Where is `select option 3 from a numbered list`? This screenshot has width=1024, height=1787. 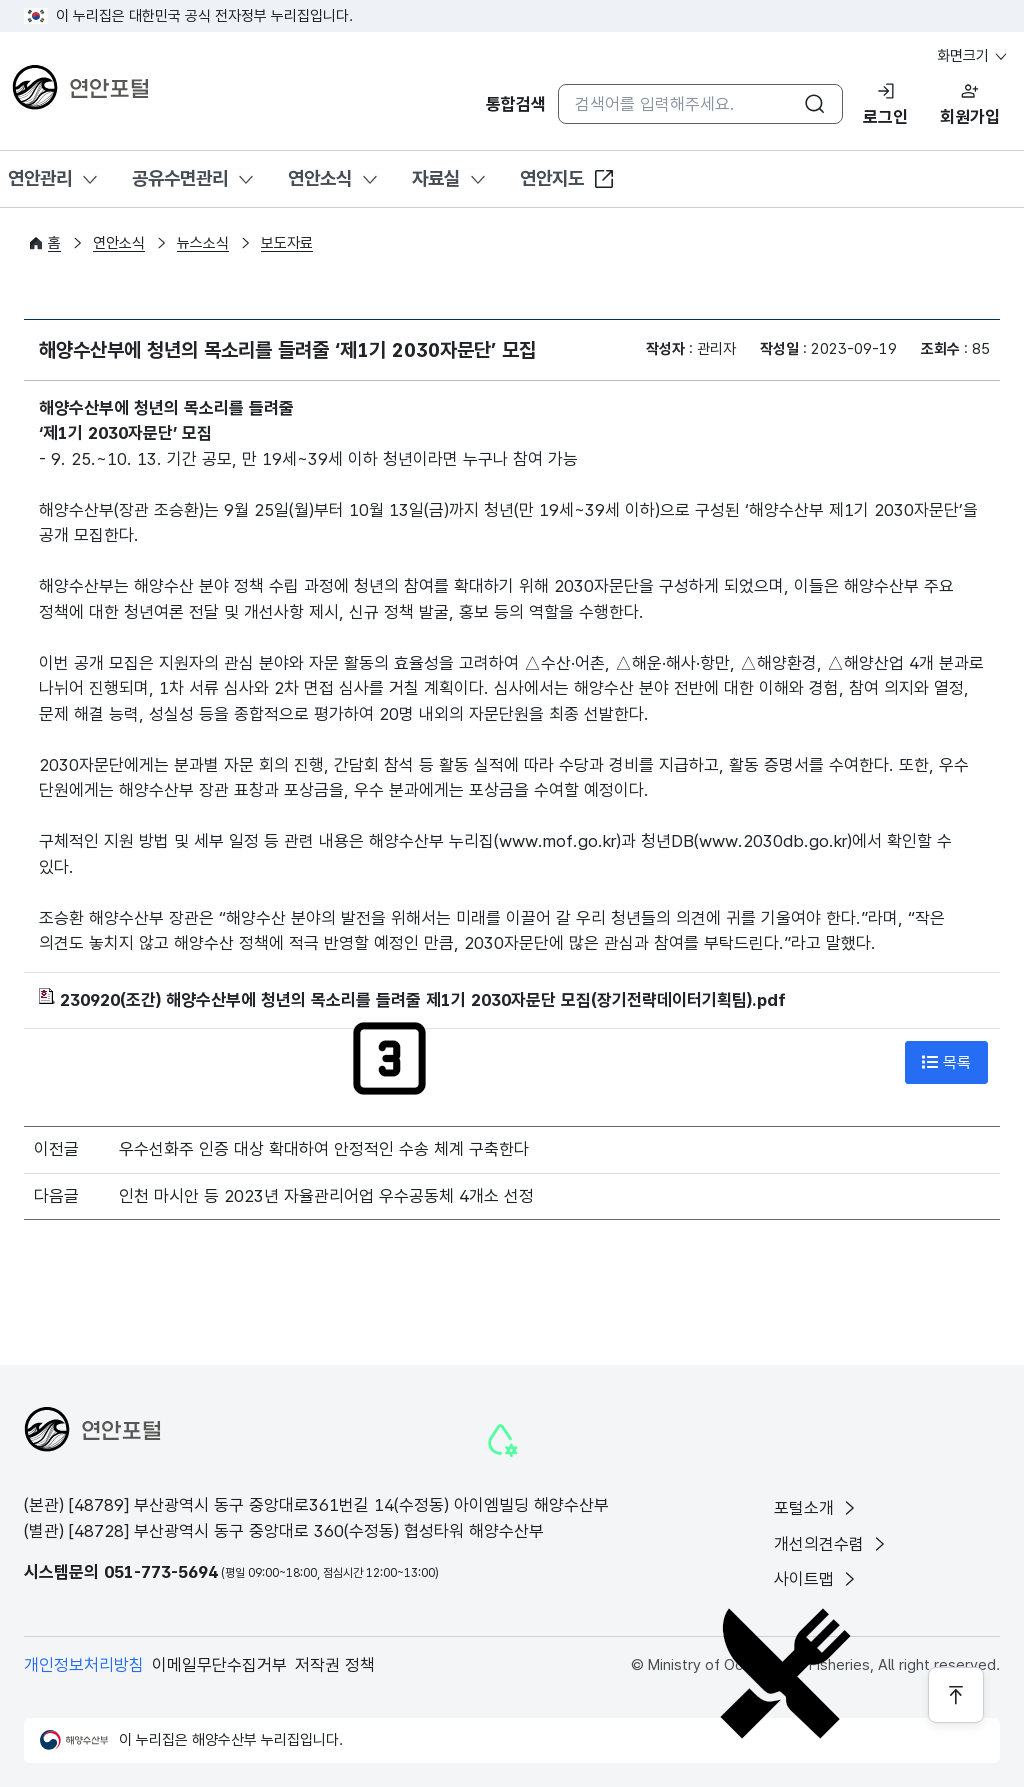 select option 3 from a numbered list is located at coordinates (389, 1058).